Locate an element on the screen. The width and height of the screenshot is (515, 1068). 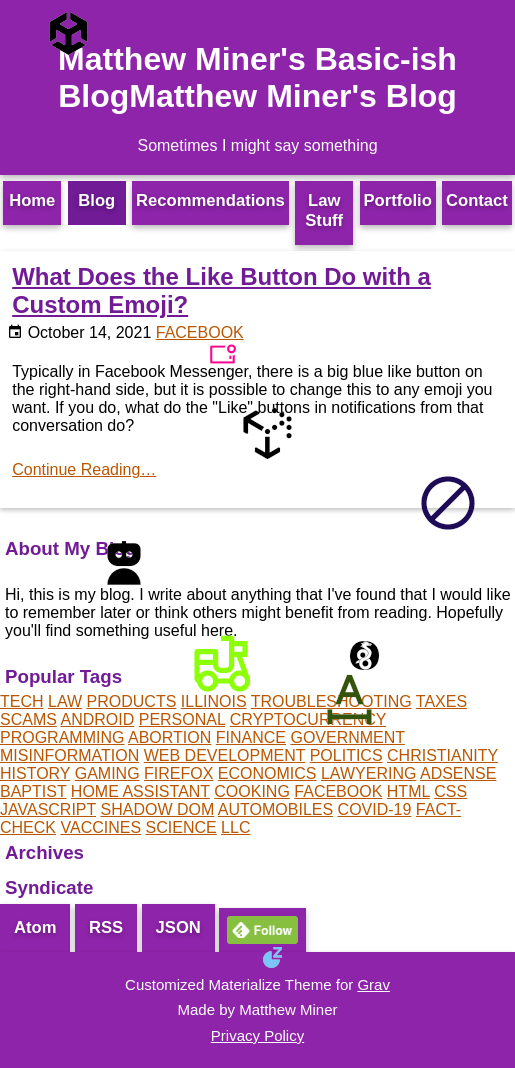
access AI assistant or chatbot features is located at coordinates (124, 564).